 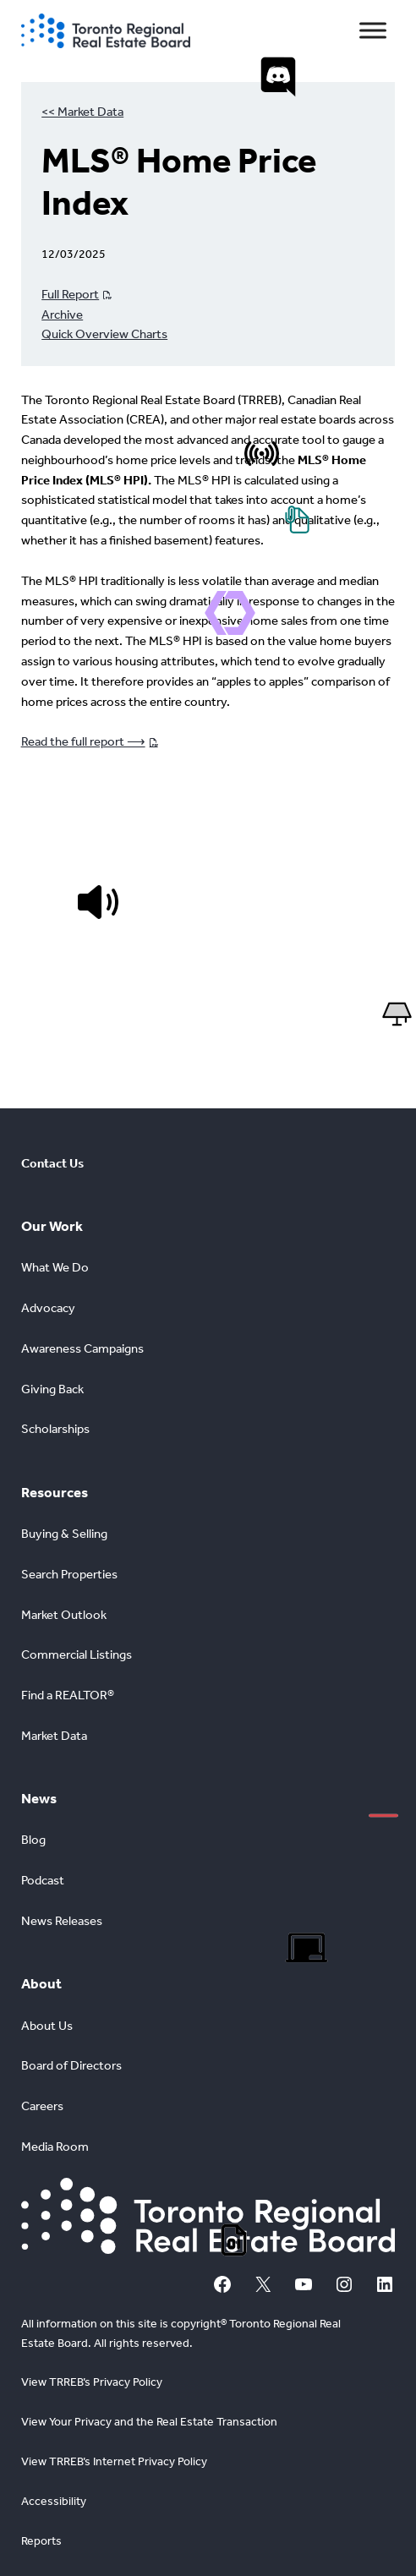 I want to click on remove an item from a list, so click(x=383, y=1815).